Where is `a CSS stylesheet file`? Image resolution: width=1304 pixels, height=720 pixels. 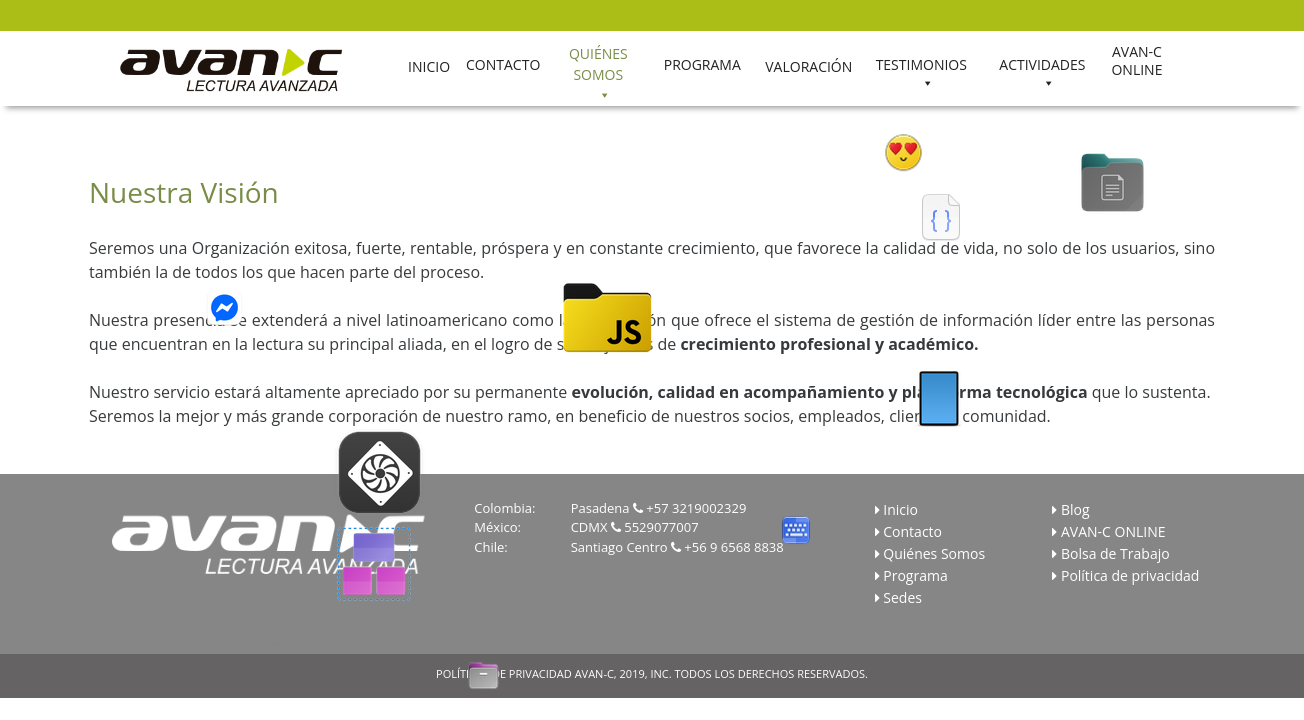
a CSS stylesheet file is located at coordinates (941, 217).